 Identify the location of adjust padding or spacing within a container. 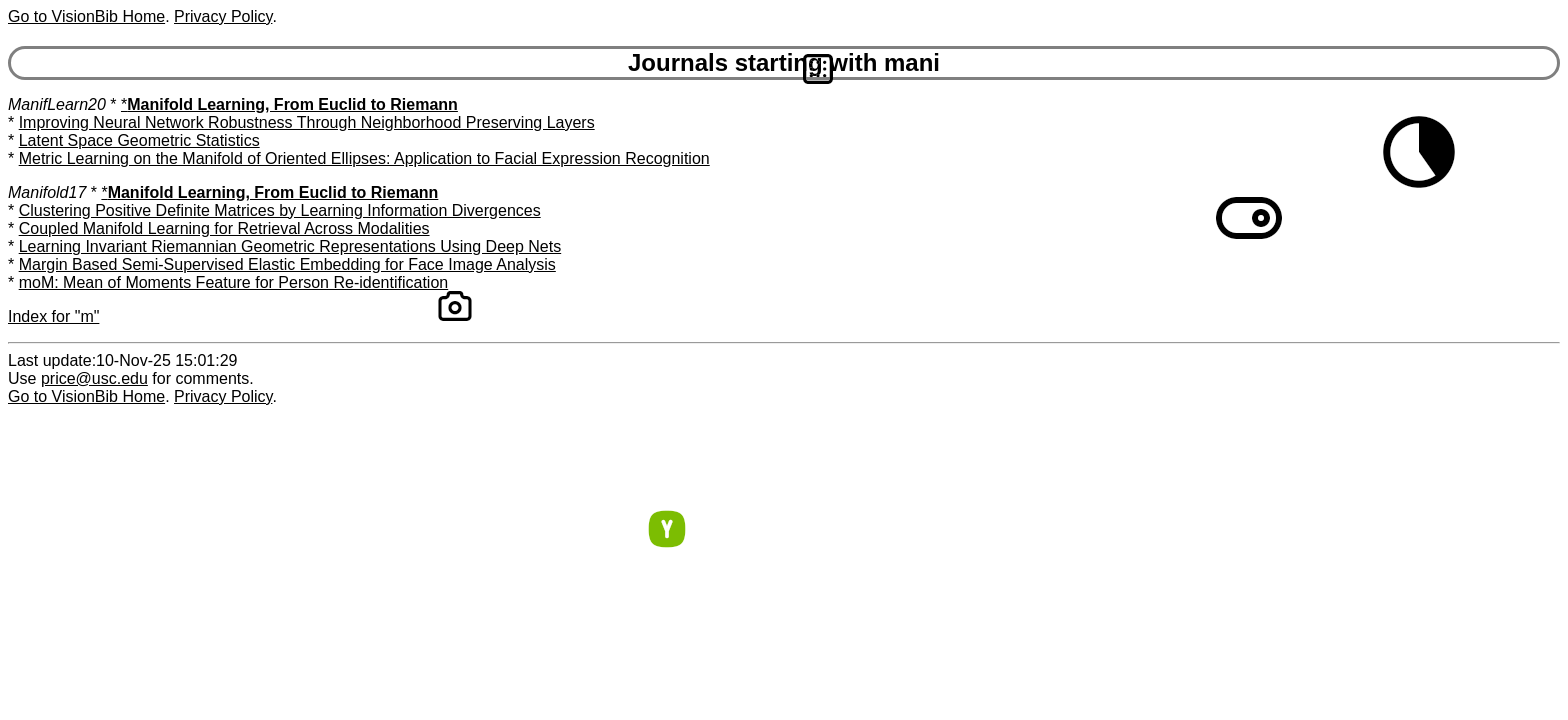
(818, 69).